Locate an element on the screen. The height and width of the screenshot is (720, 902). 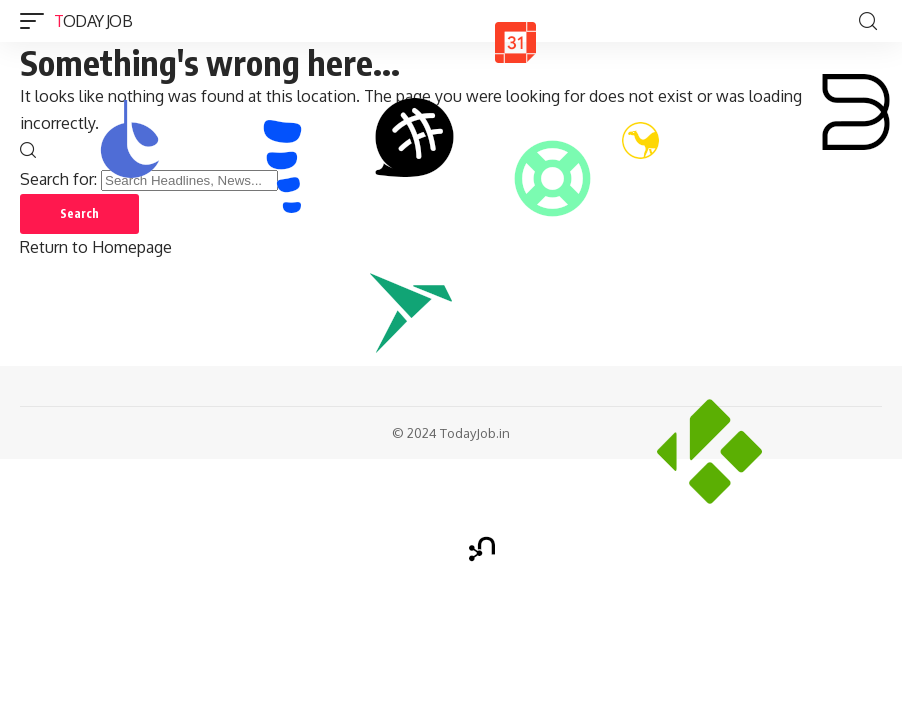
neo4j graph database logo is located at coordinates (482, 549).